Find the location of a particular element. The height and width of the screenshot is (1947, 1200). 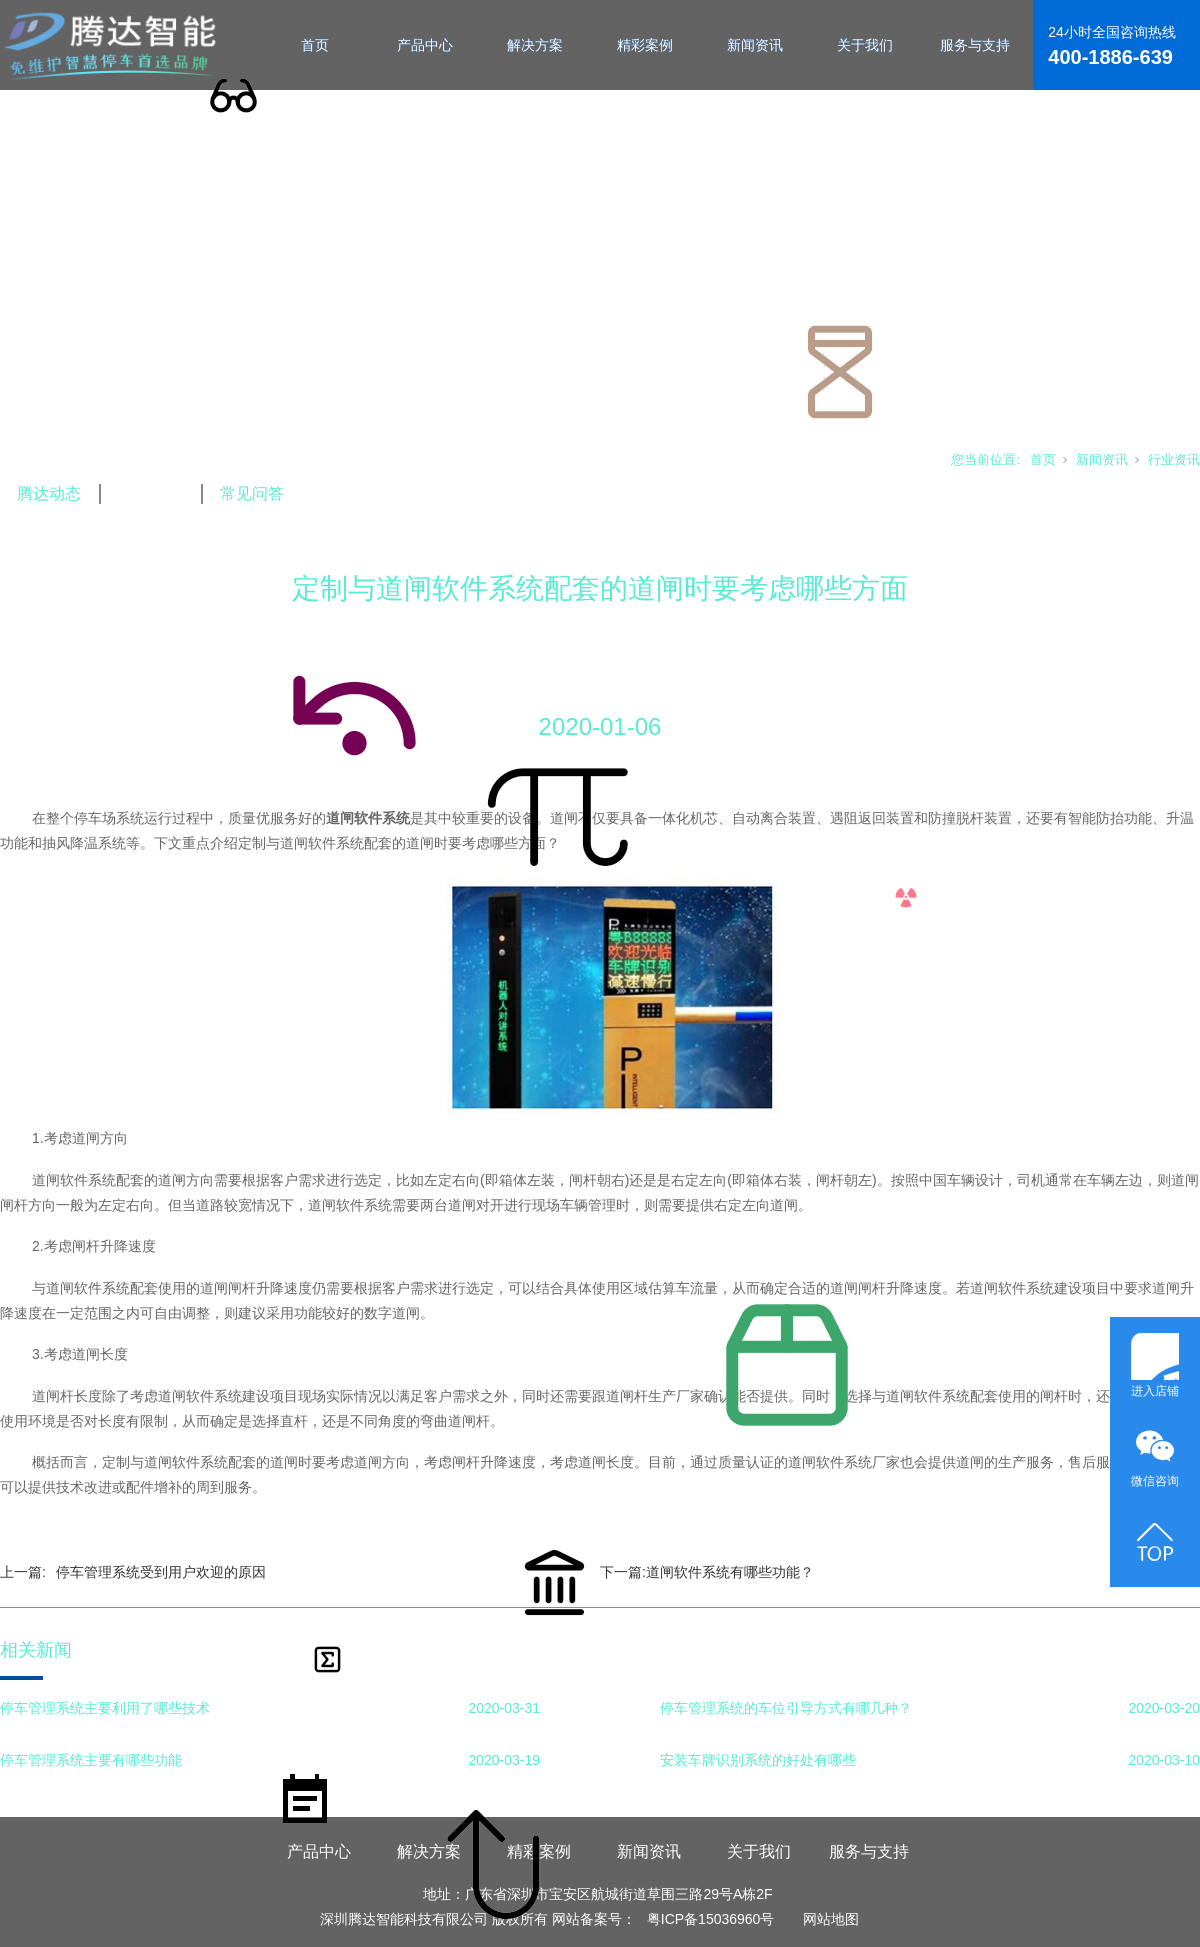

enable reading mode is located at coordinates (233, 95).